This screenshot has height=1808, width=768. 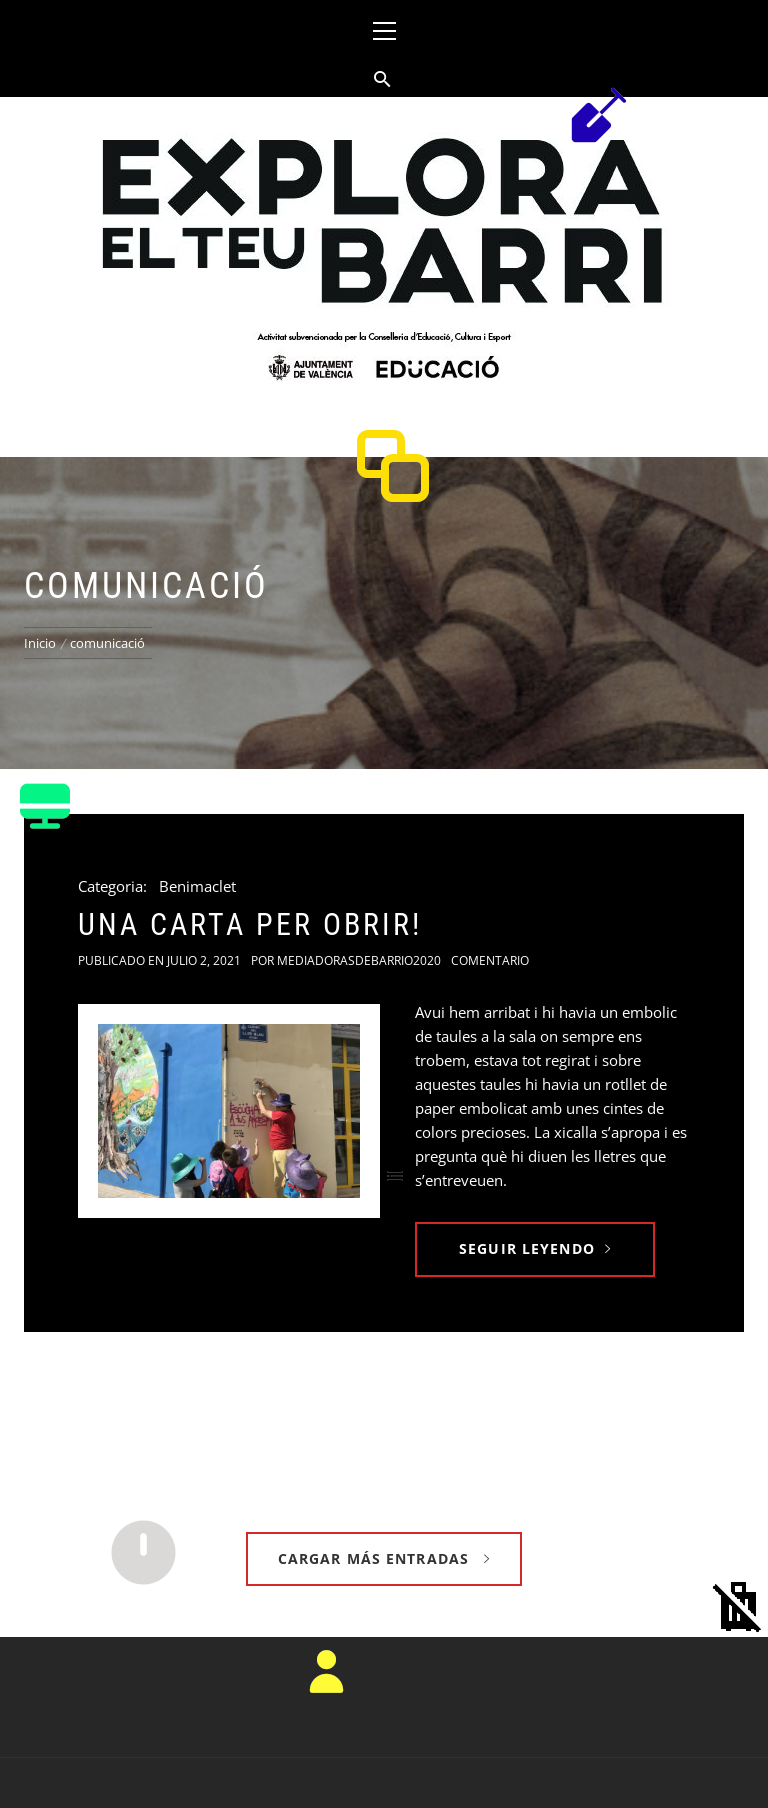 I want to click on no luggage allowed in this area, so click(x=738, y=1606).